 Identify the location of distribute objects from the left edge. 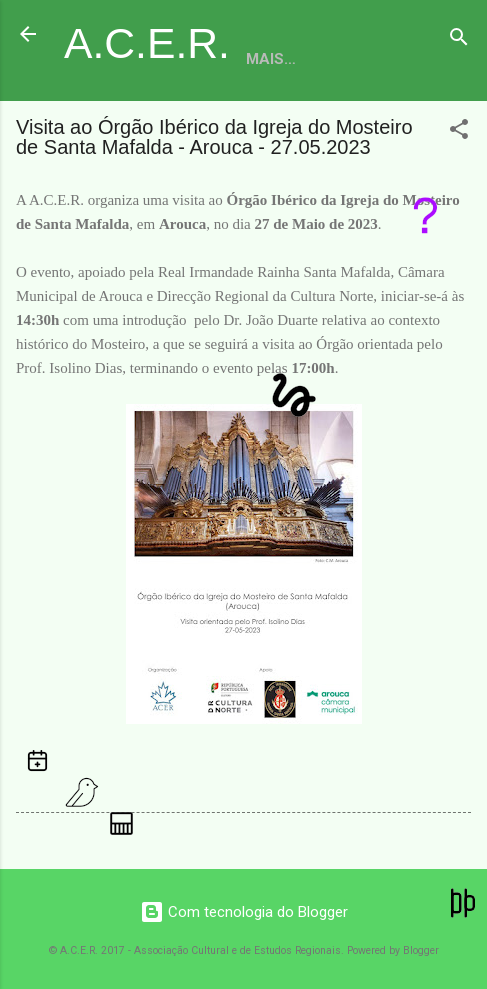
(463, 903).